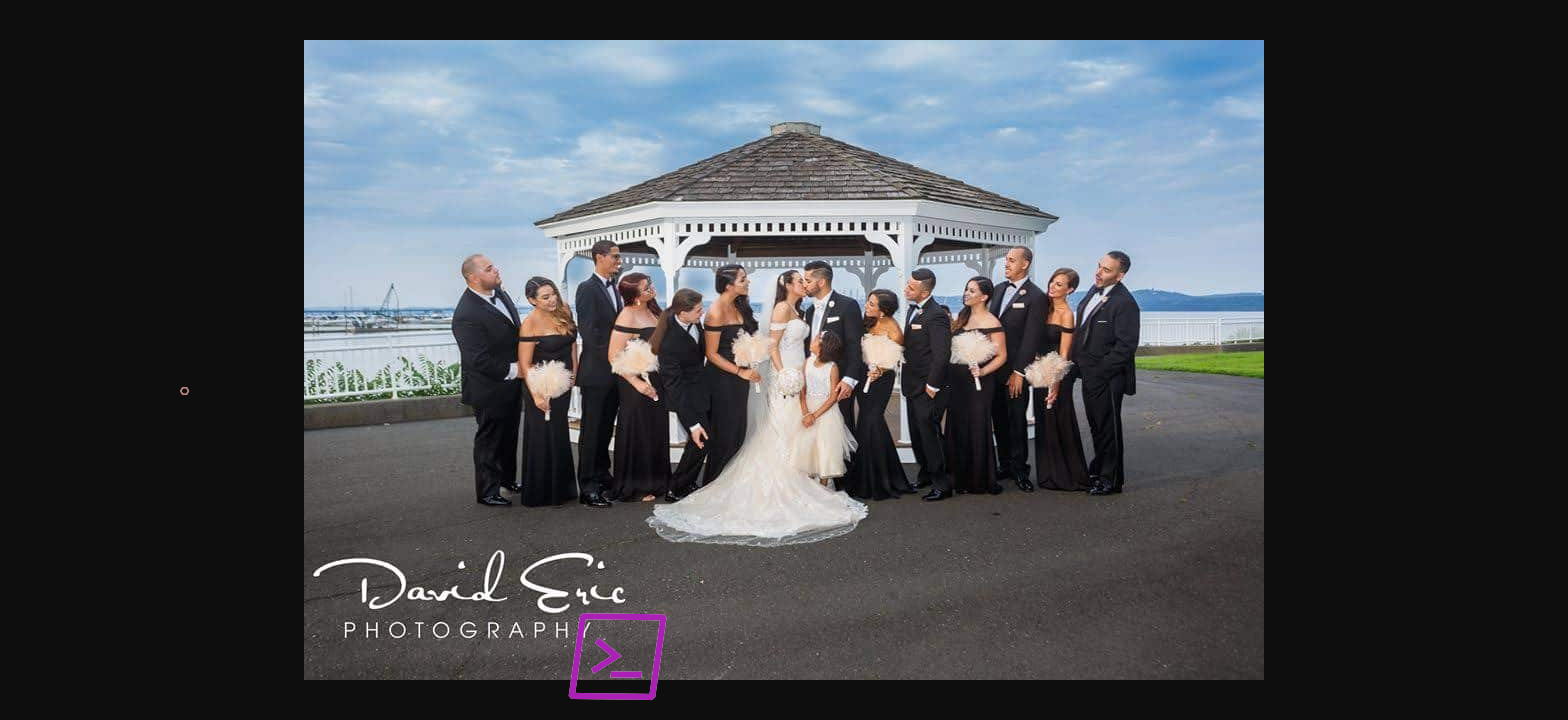 The height and width of the screenshot is (720, 1568). What do you see at coordinates (617, 656) in the screenshot?
I see `open powershell terminal` at bounding box center [617, 656].